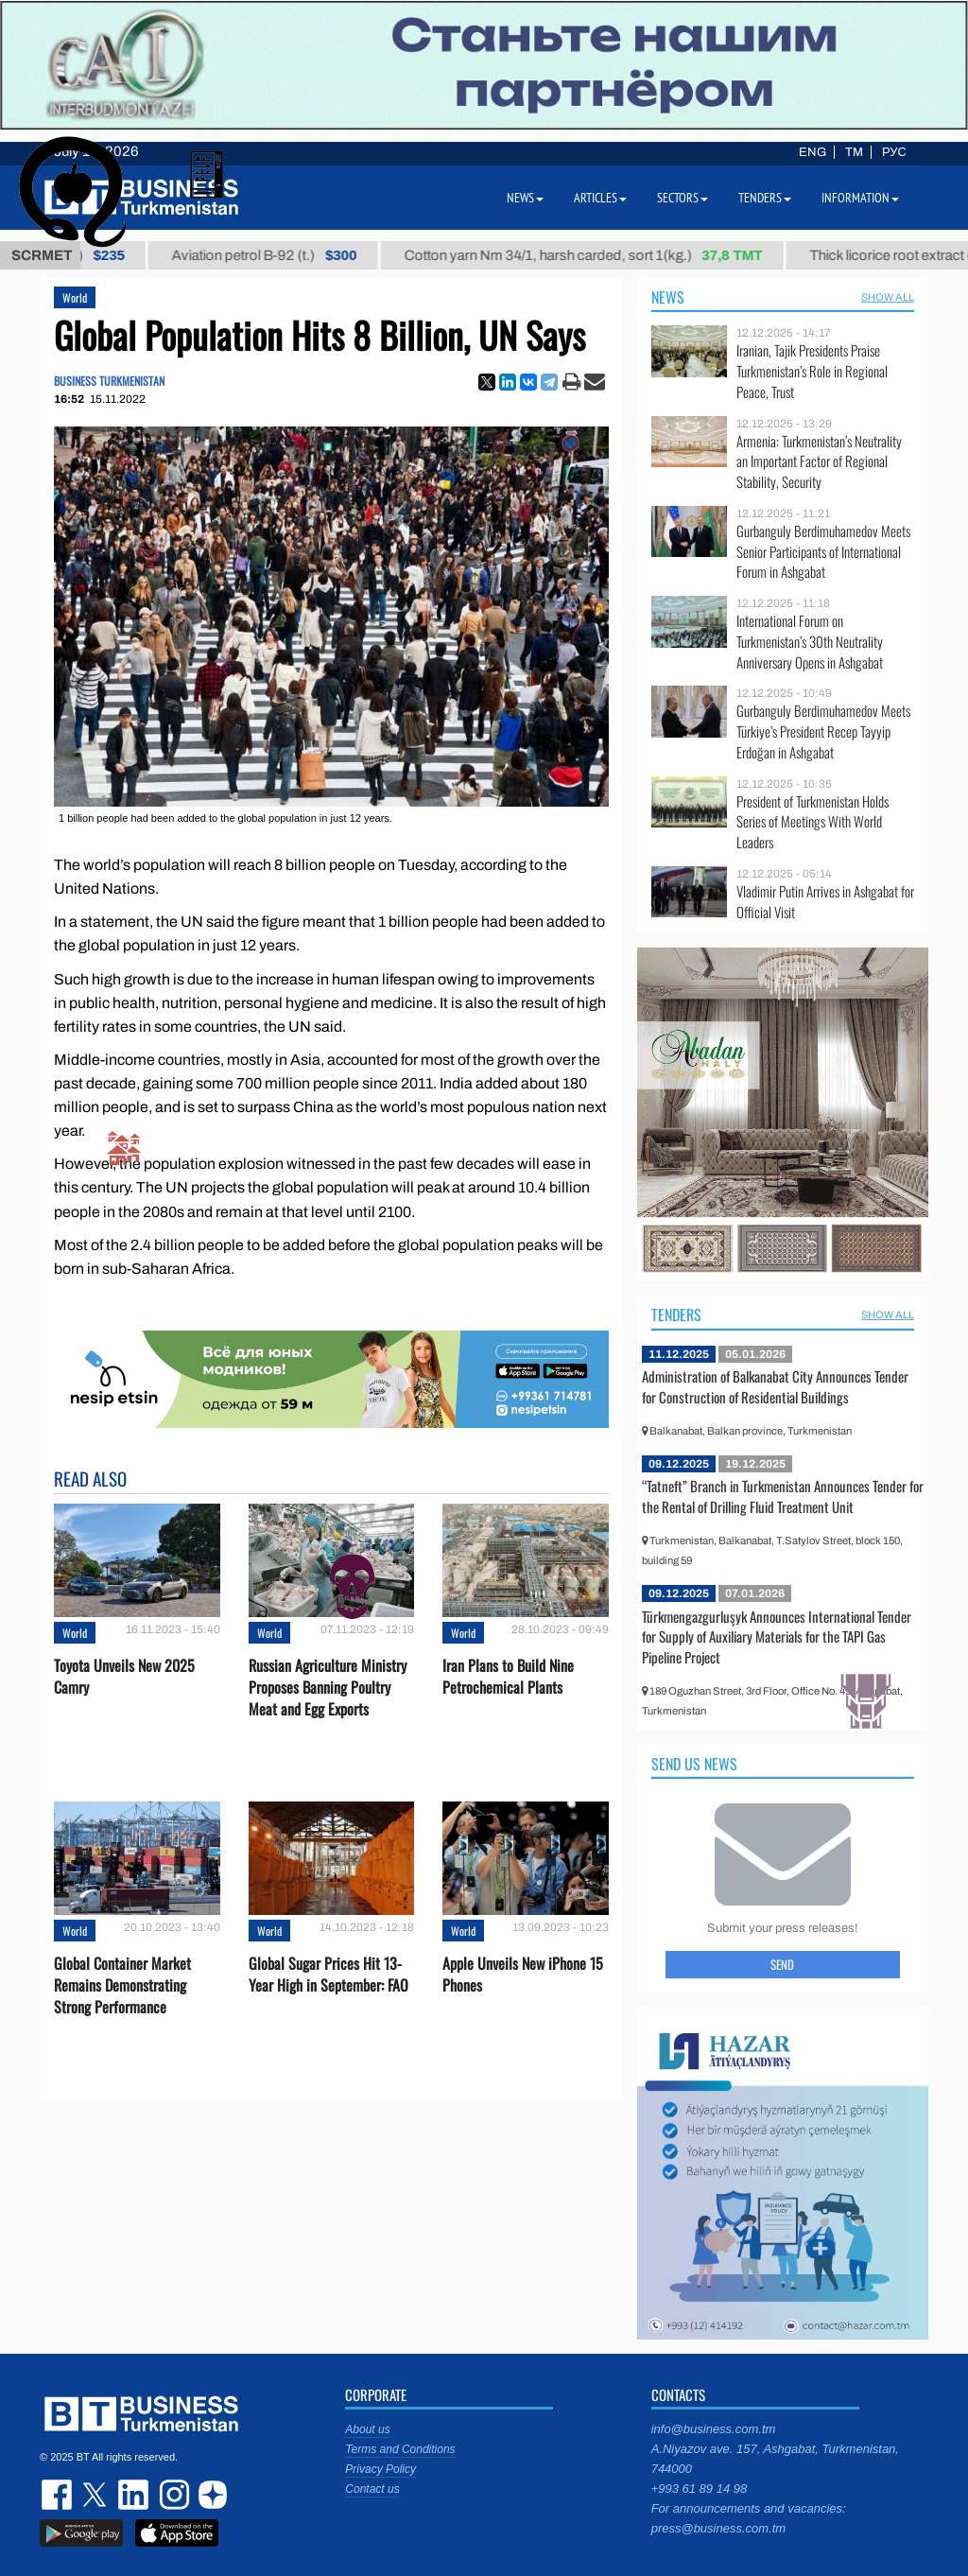 The image size is (968, 2576). Describe the element at coordinates (352, 1587) in the screenshot. I see `dark humor or comedy category in a game` at that location.